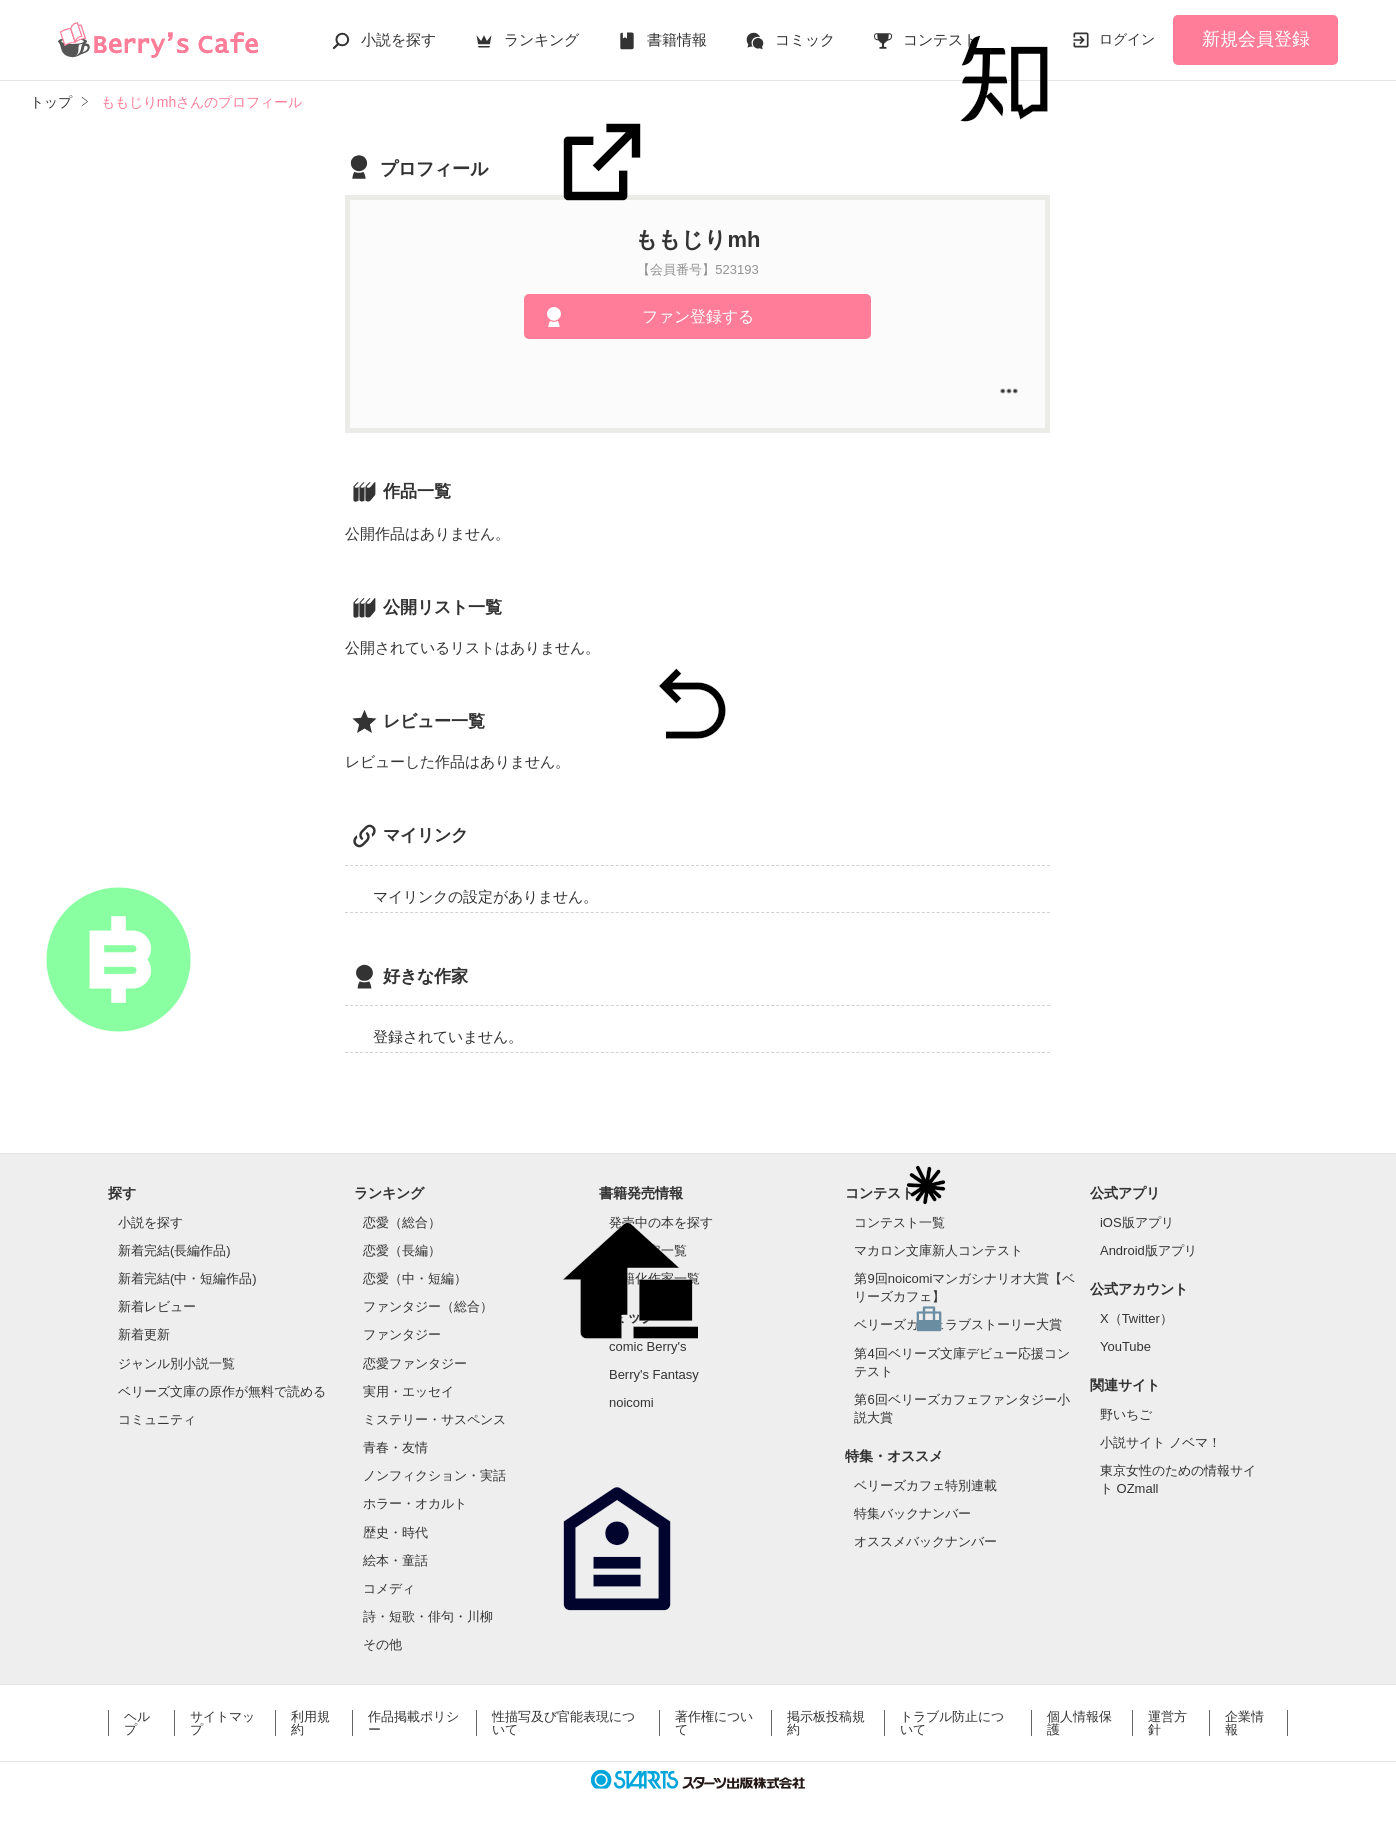  What do you see at coordinates (617, 1551) in the screenshot?
I see `view product pricing or tag details` at bounding box center [617, 1551].